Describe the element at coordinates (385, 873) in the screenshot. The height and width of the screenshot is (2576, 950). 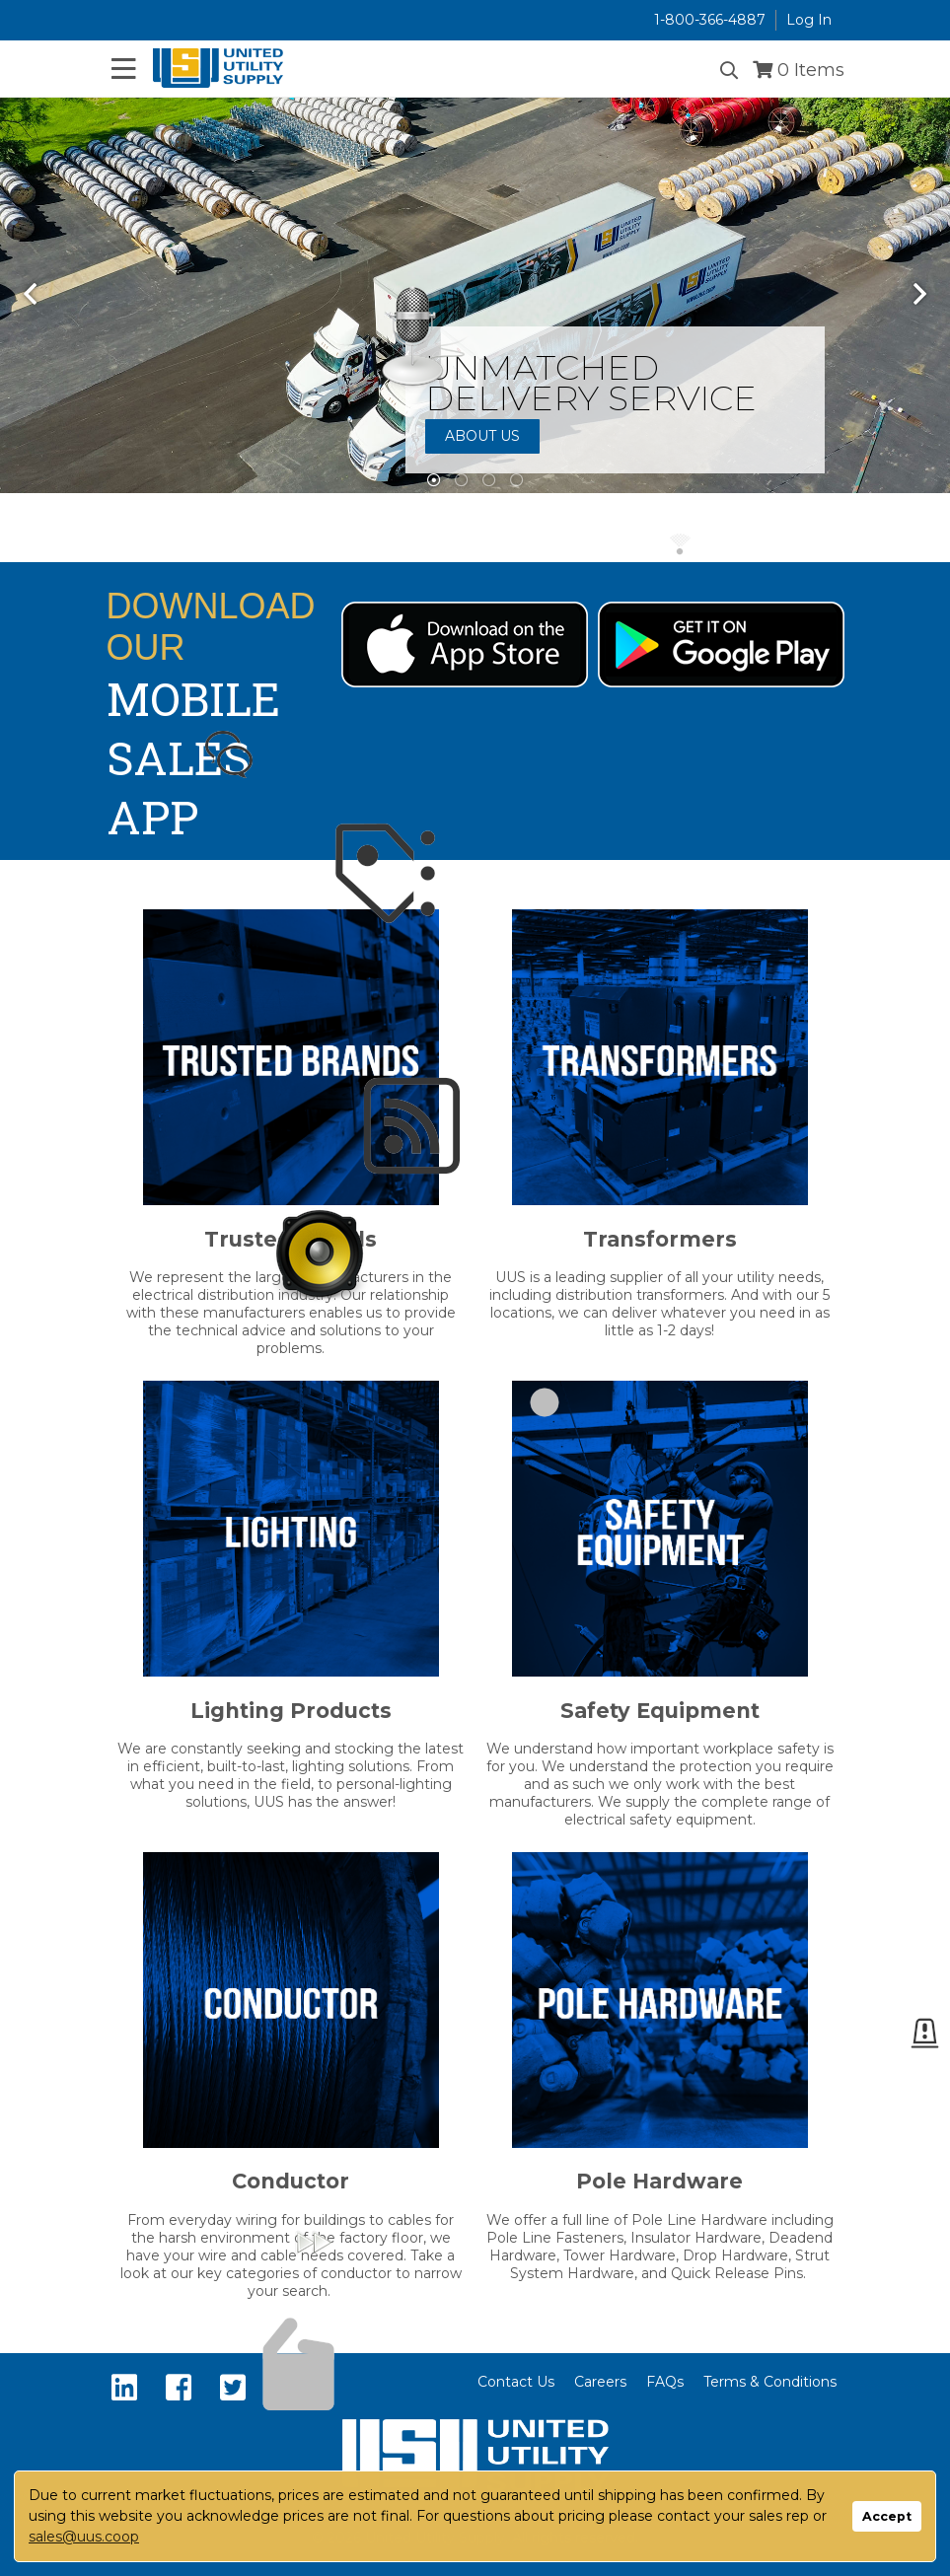
I see `view or manage music tags` at that location.